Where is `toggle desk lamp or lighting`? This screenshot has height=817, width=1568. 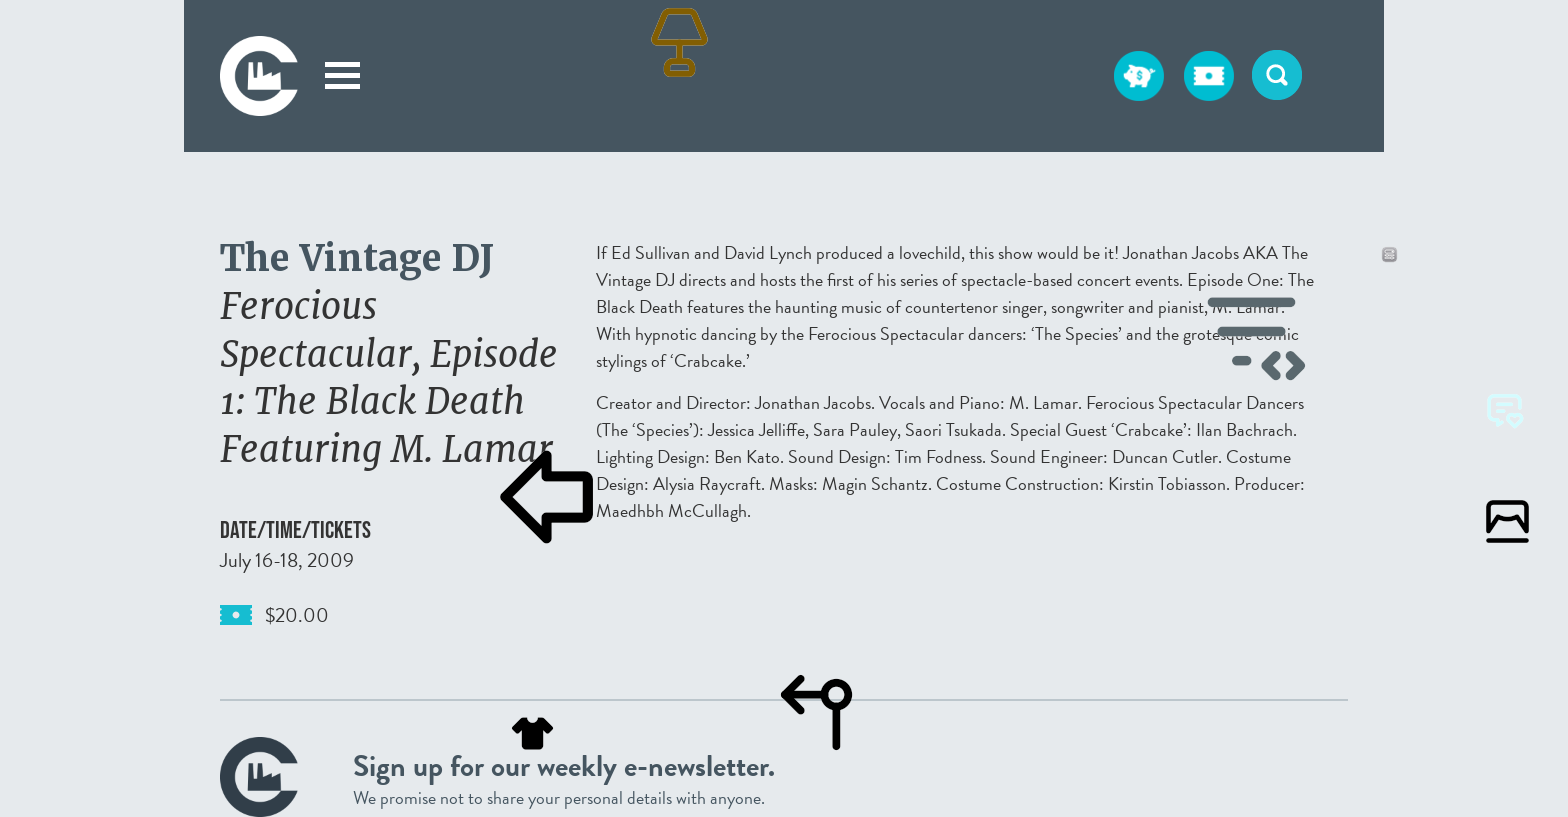
toggle desk lamp or lighting is located at coordinates (679, 42).